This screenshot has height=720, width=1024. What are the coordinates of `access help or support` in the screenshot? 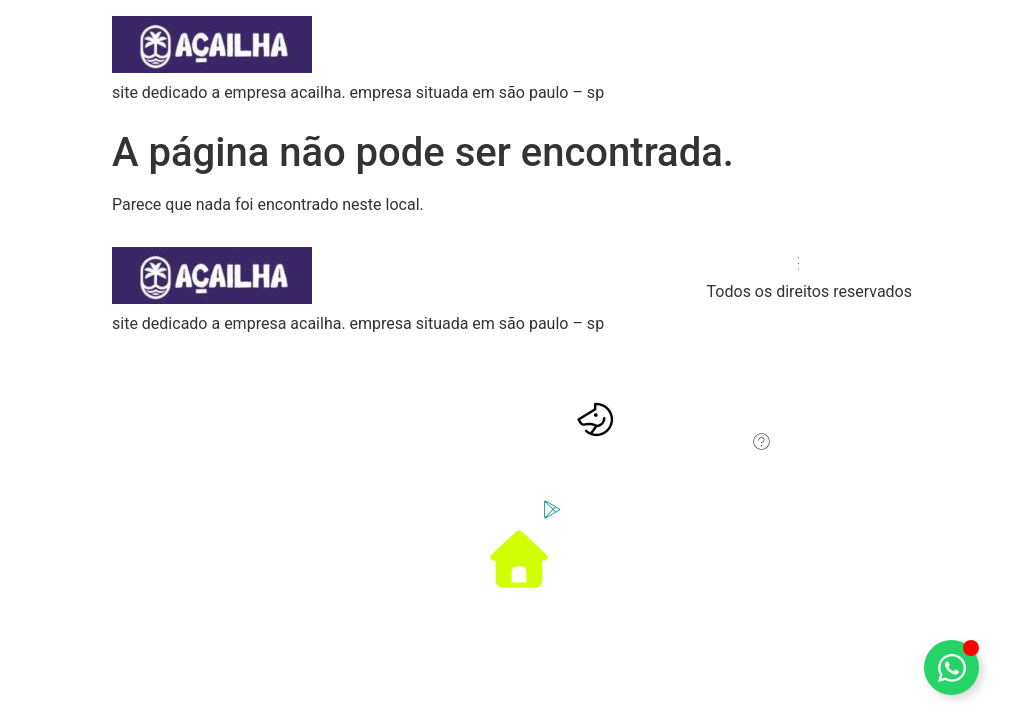 It's located at (761, 441).